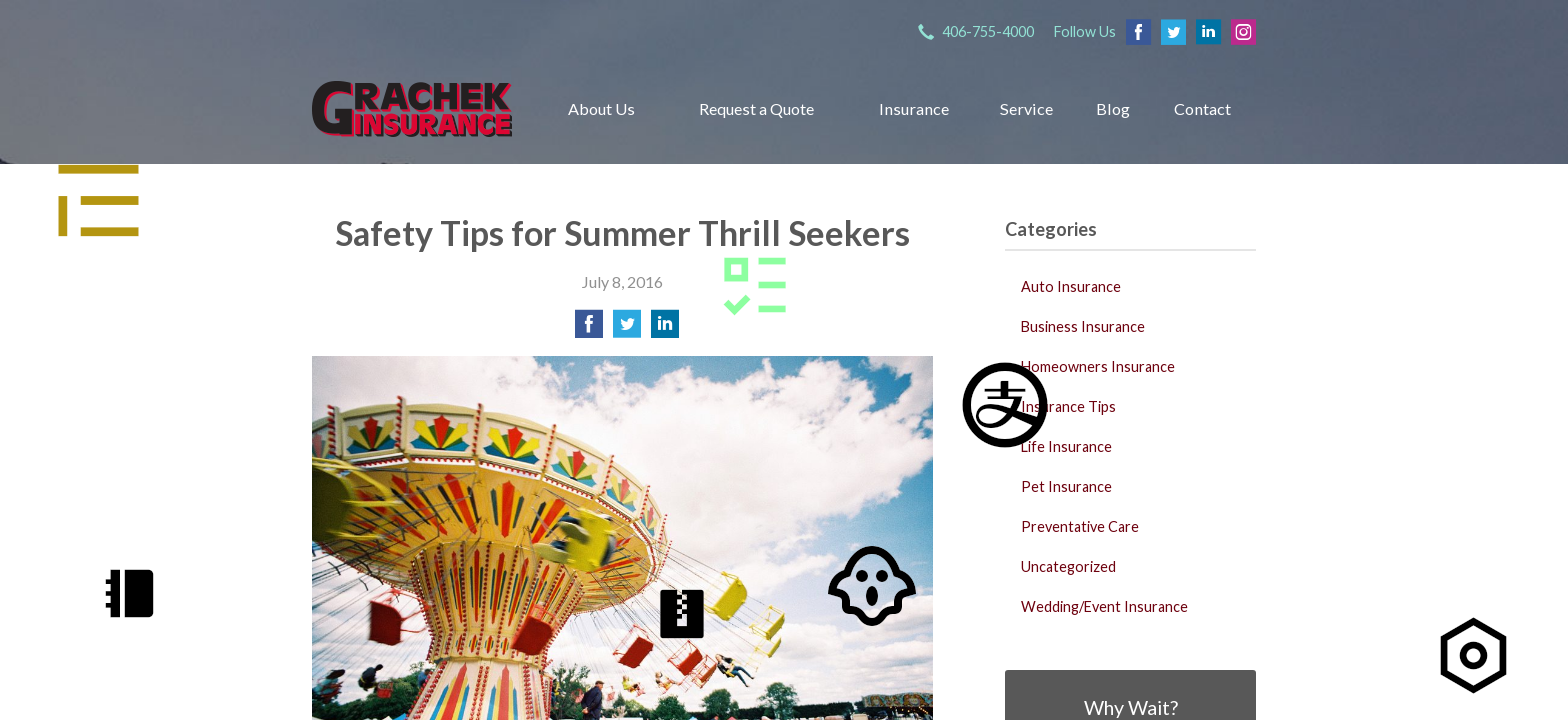 The width and height of the screenshot is (1568, 720). Describe the element at coordinates (1005, 405) in the screenshot. I see `pay with alipay` at that location.